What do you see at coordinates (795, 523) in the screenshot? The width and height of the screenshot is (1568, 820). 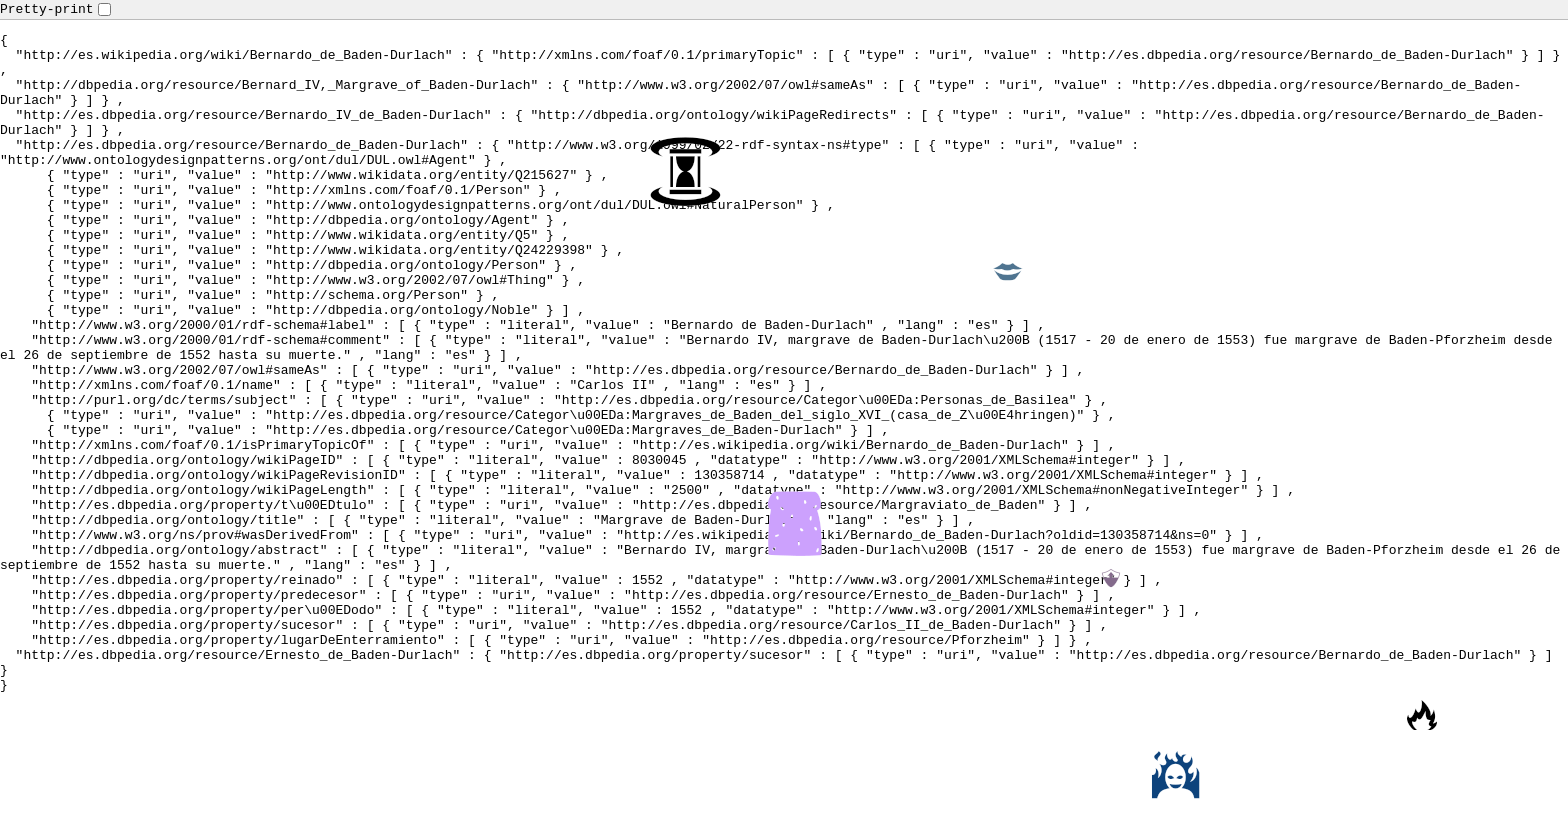 I see `food or bakery category indicator` at bounding box center [795, 523].